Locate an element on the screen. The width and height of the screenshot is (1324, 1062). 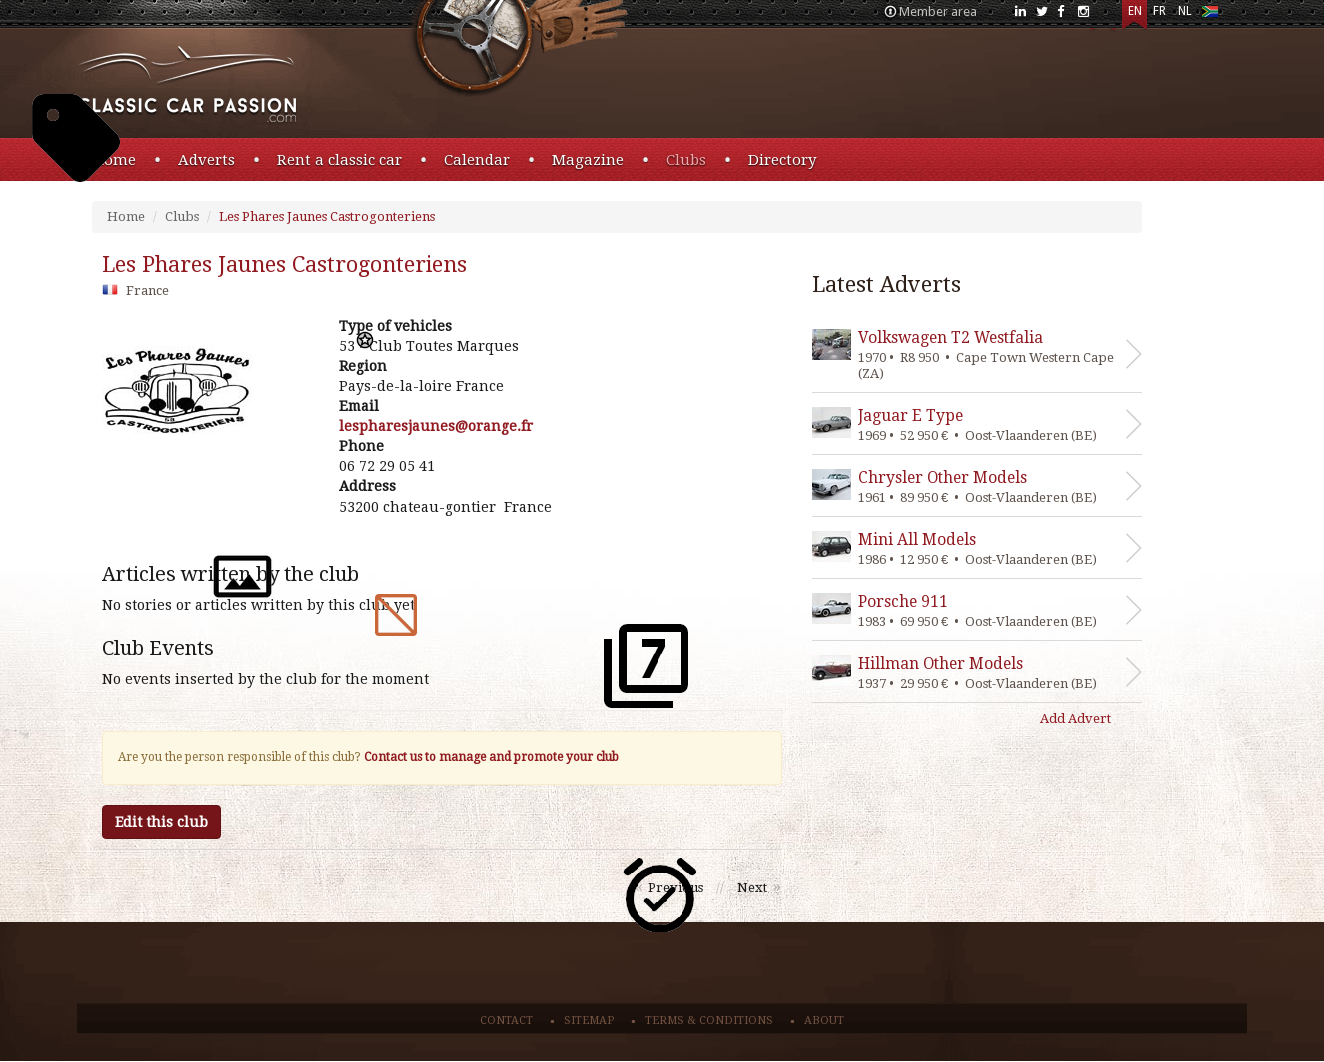
view panorama or wide-angle photo is located at coordinates (242, 576).